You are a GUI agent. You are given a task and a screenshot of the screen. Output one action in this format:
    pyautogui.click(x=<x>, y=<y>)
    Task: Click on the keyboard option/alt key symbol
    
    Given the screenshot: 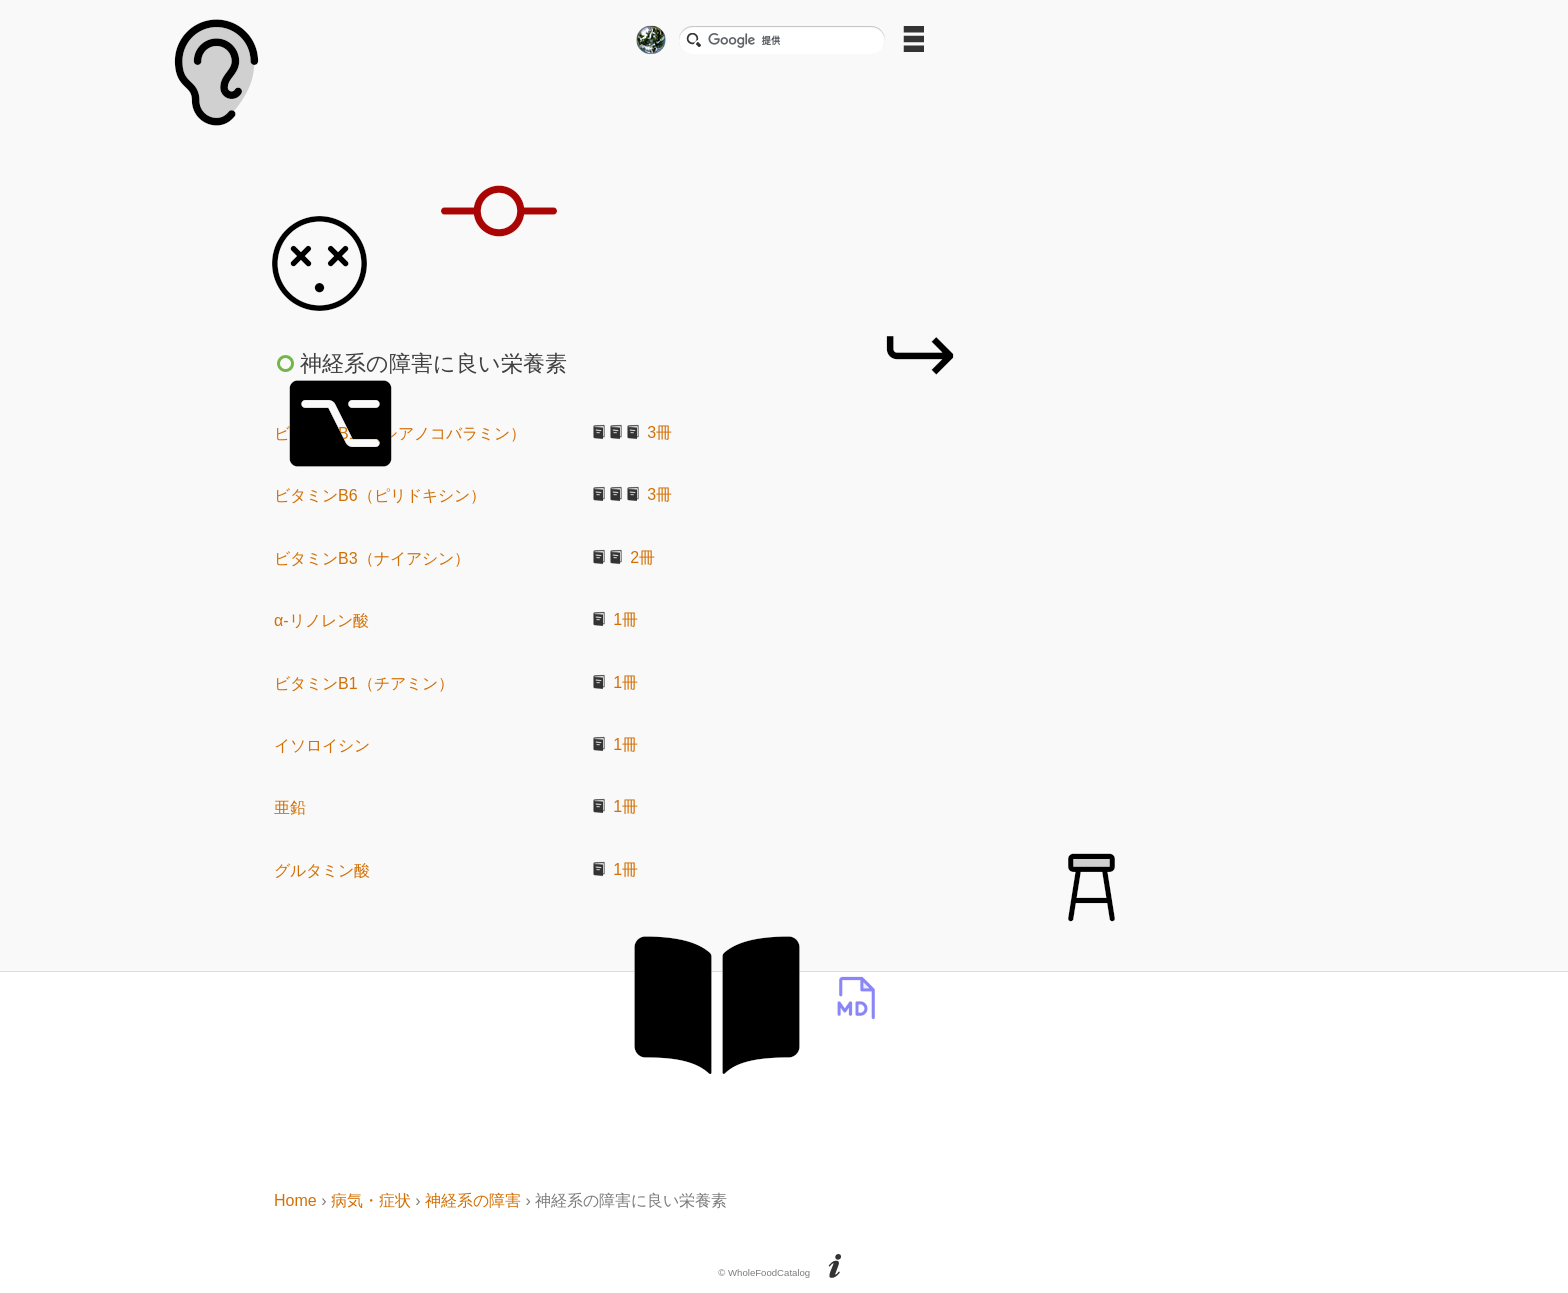 What is the action you would take?
    pyautogui.click(x=340, y=423)
    